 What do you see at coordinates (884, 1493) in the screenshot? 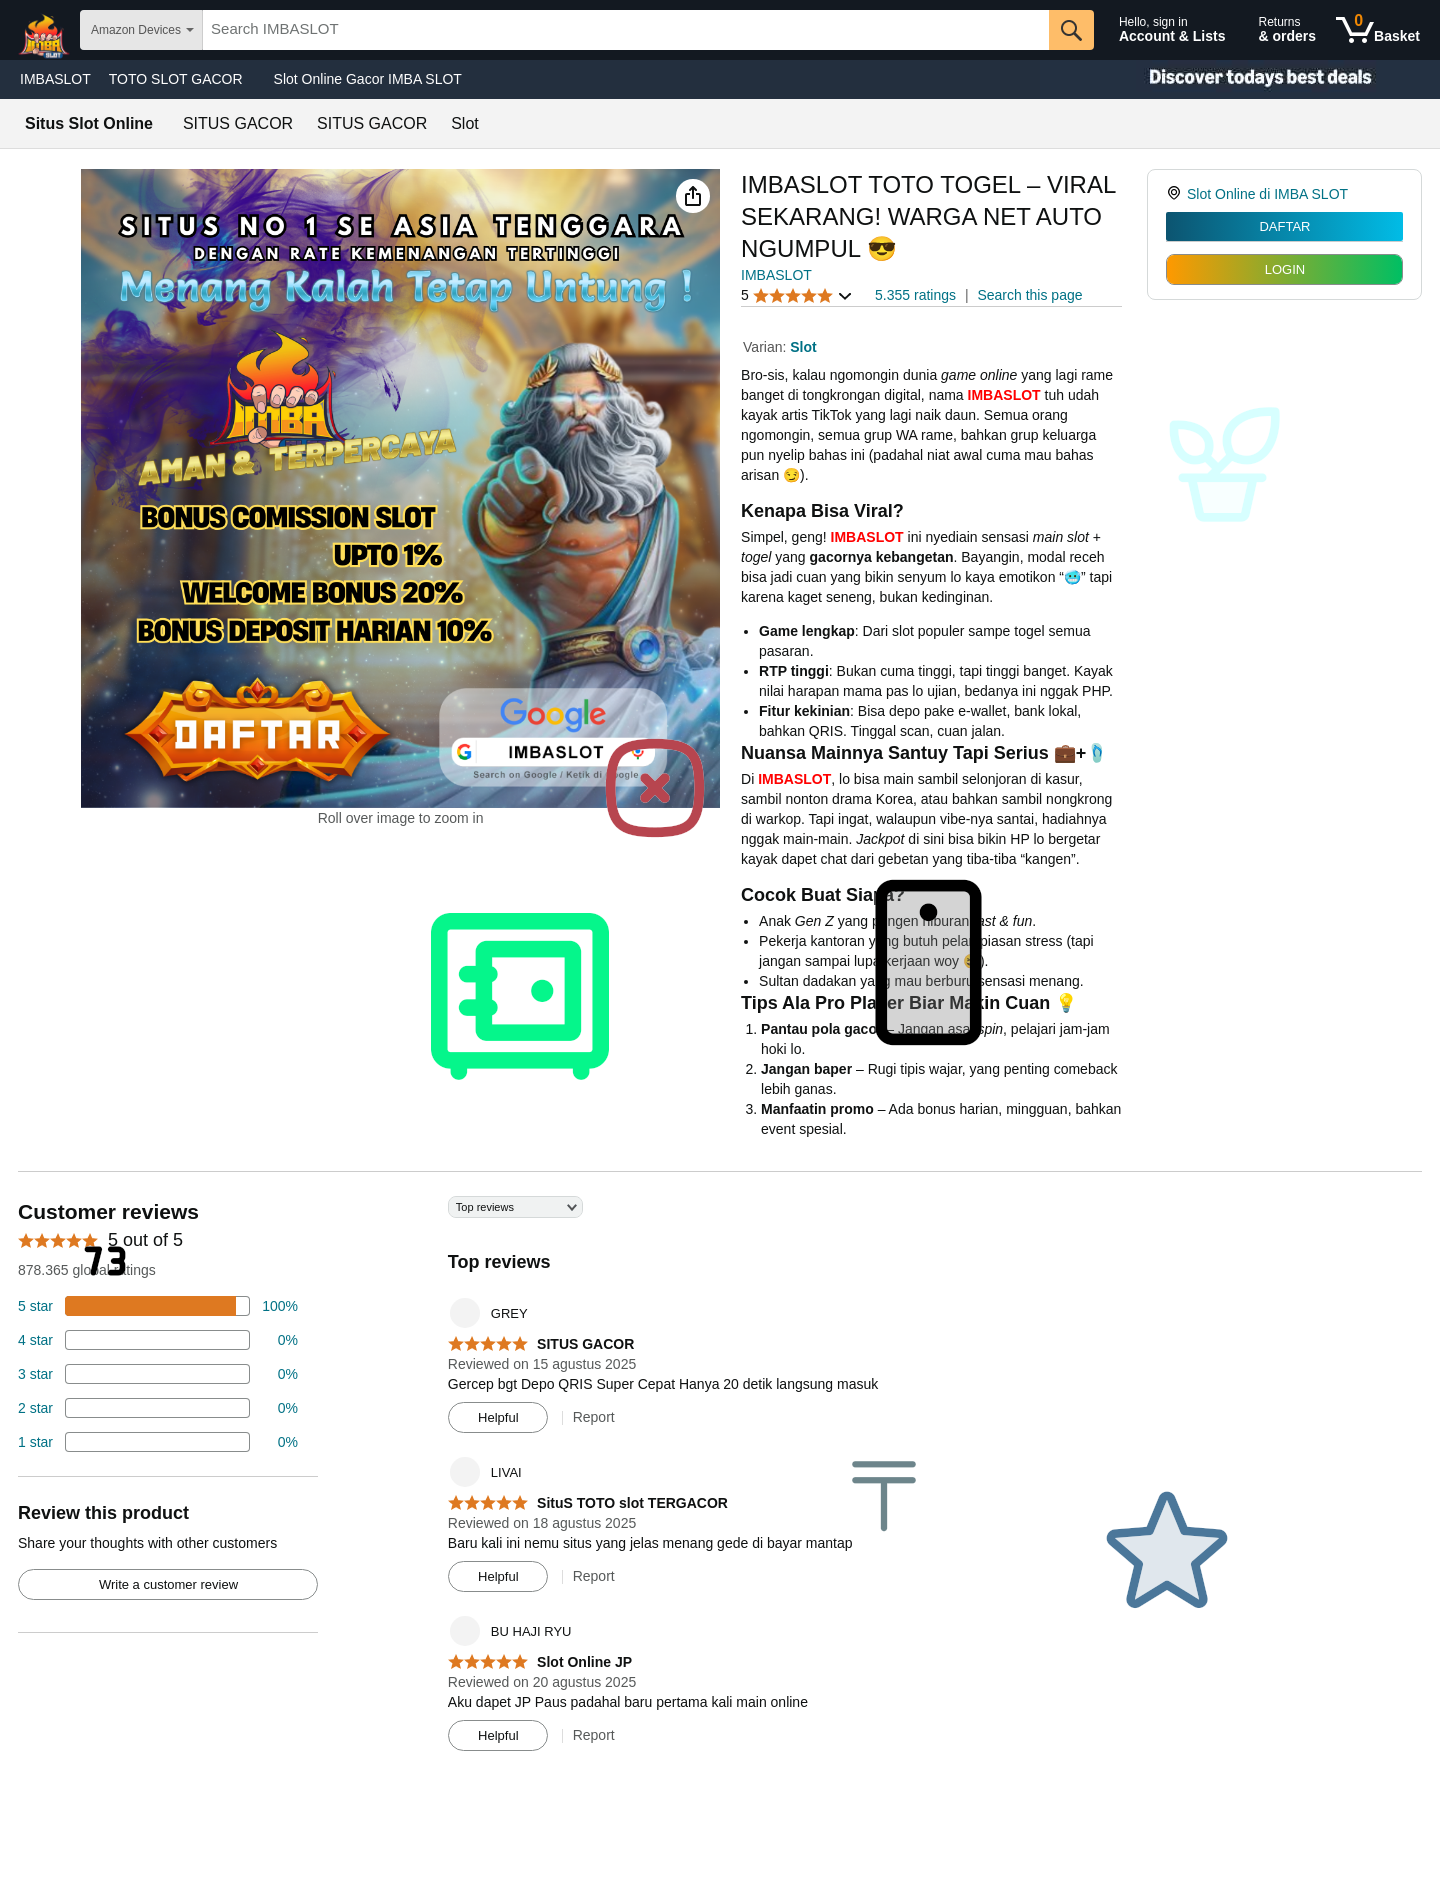
I see `display prices in kazakhstani tenge` at bounding box center [884, 1493].